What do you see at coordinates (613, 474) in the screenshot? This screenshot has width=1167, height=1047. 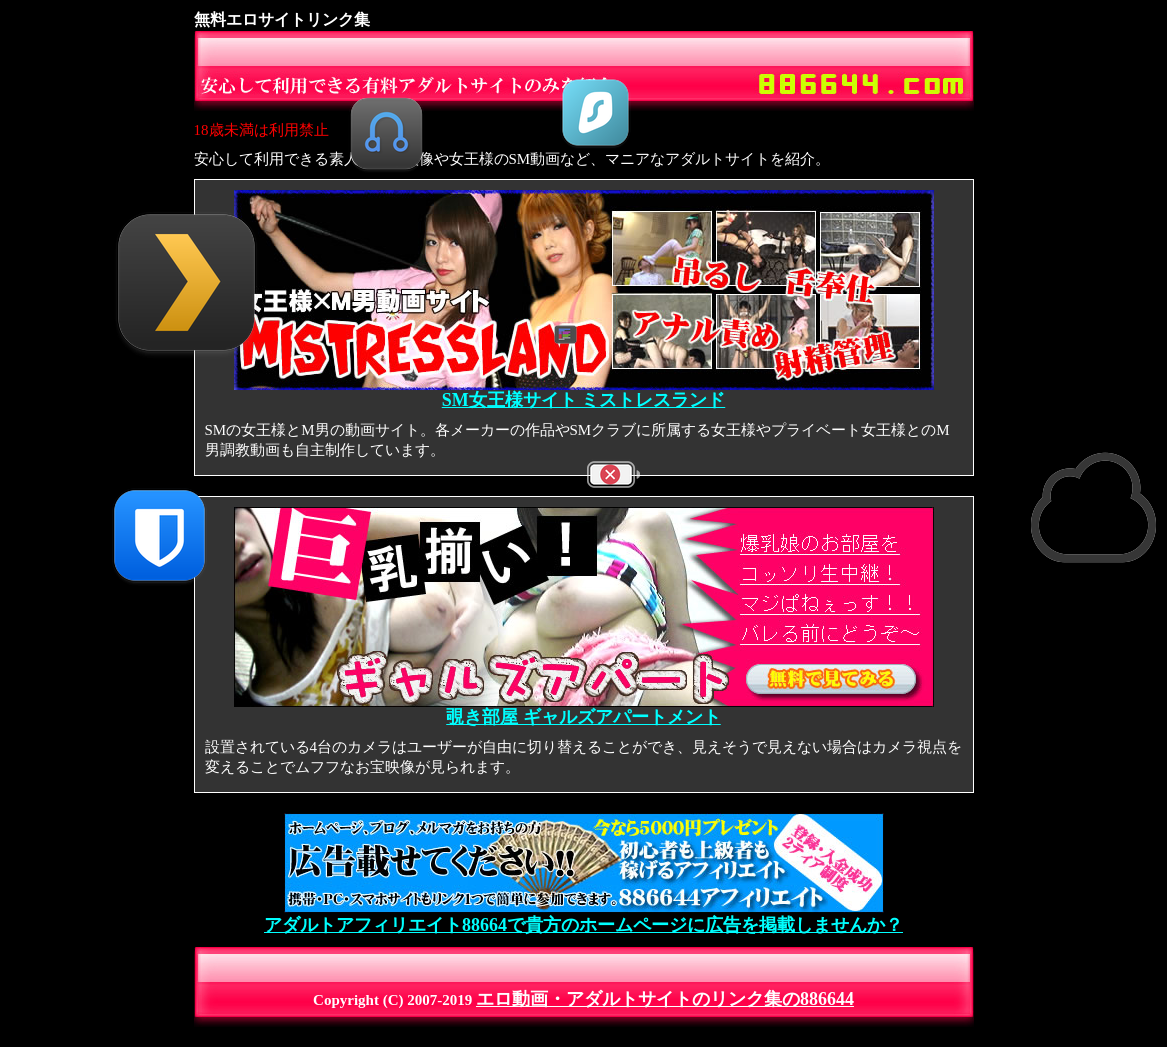 I see `indicates battery not detected or missing` at bounding box center [613, 474].